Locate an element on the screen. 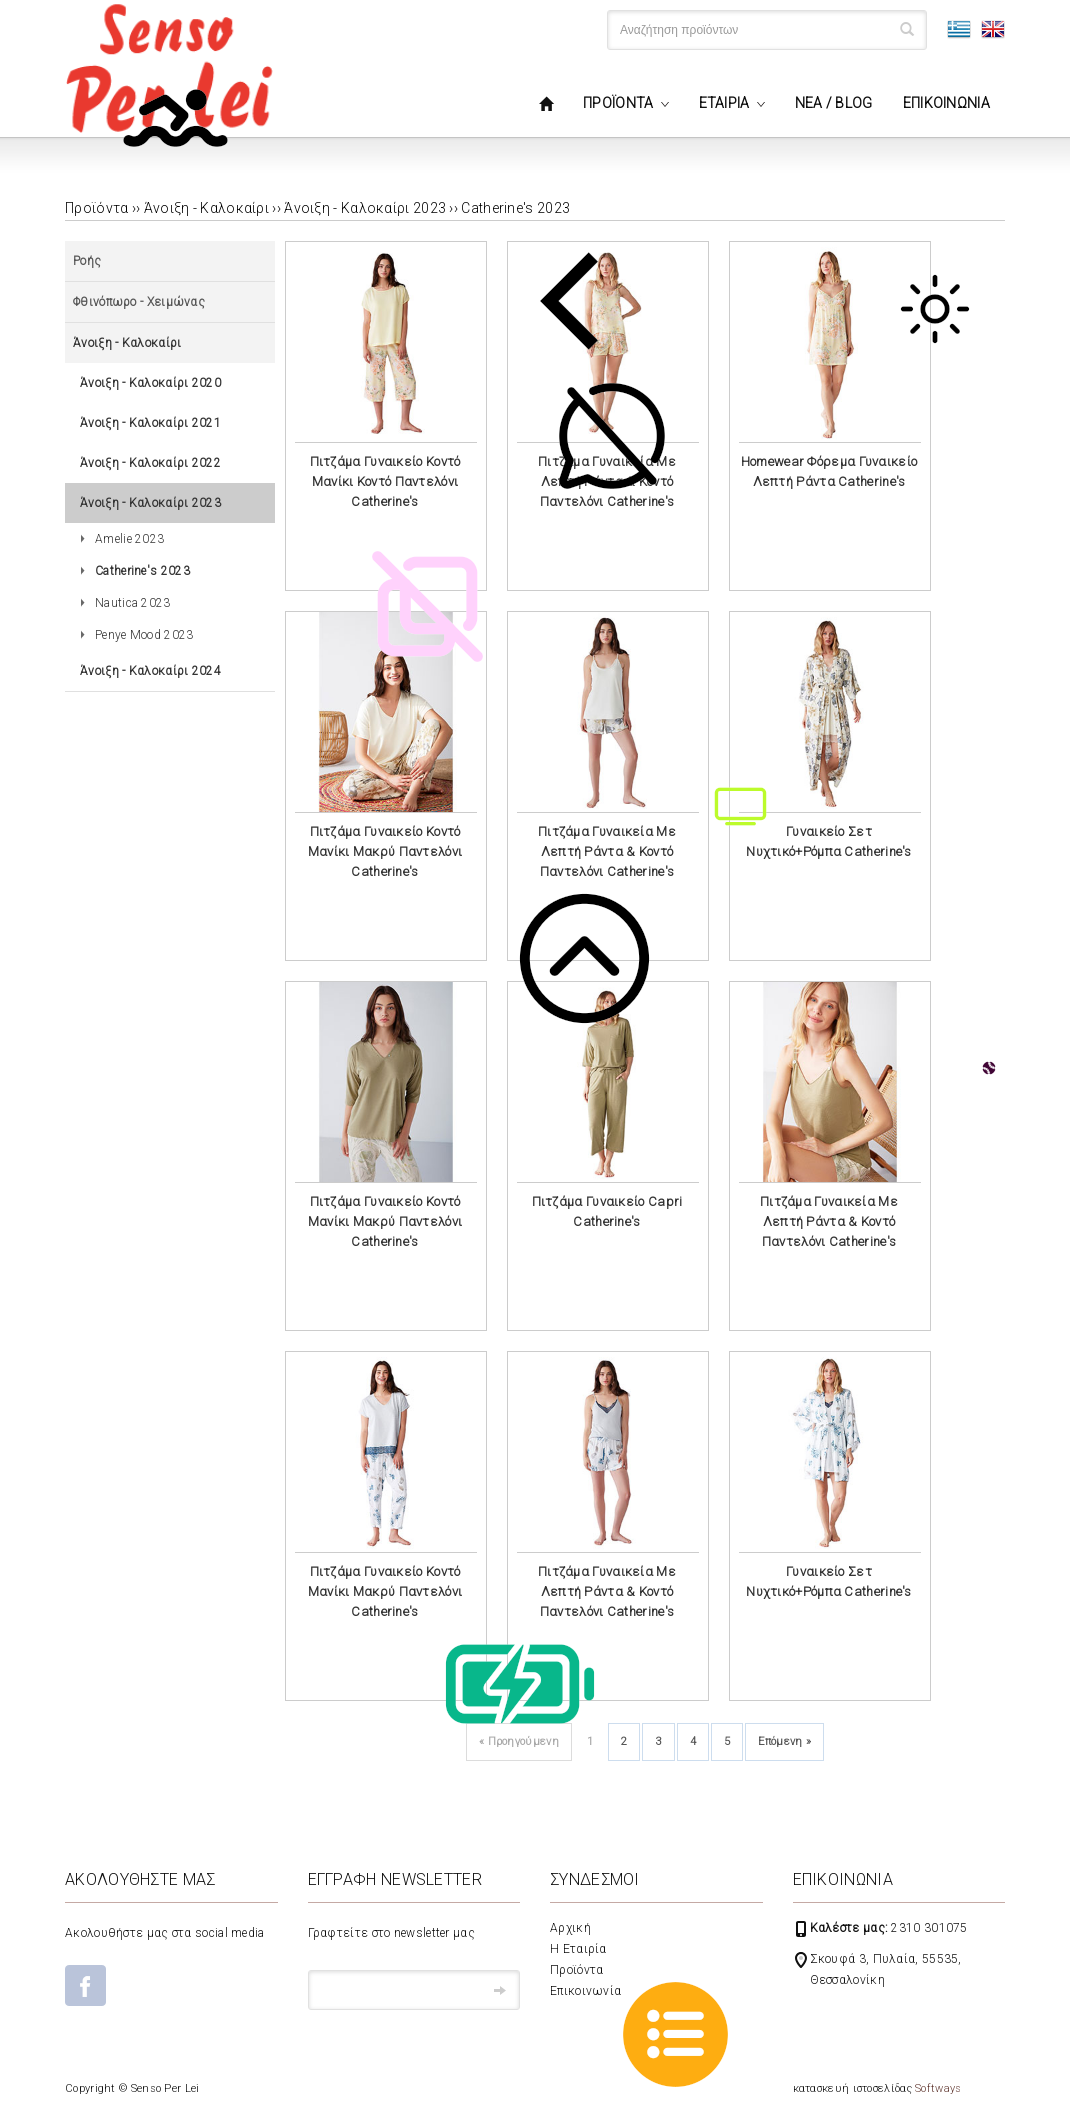 The width and height of the screenshot is (1070, 2117). view list or menu options is located at coordinates (675, 2034).